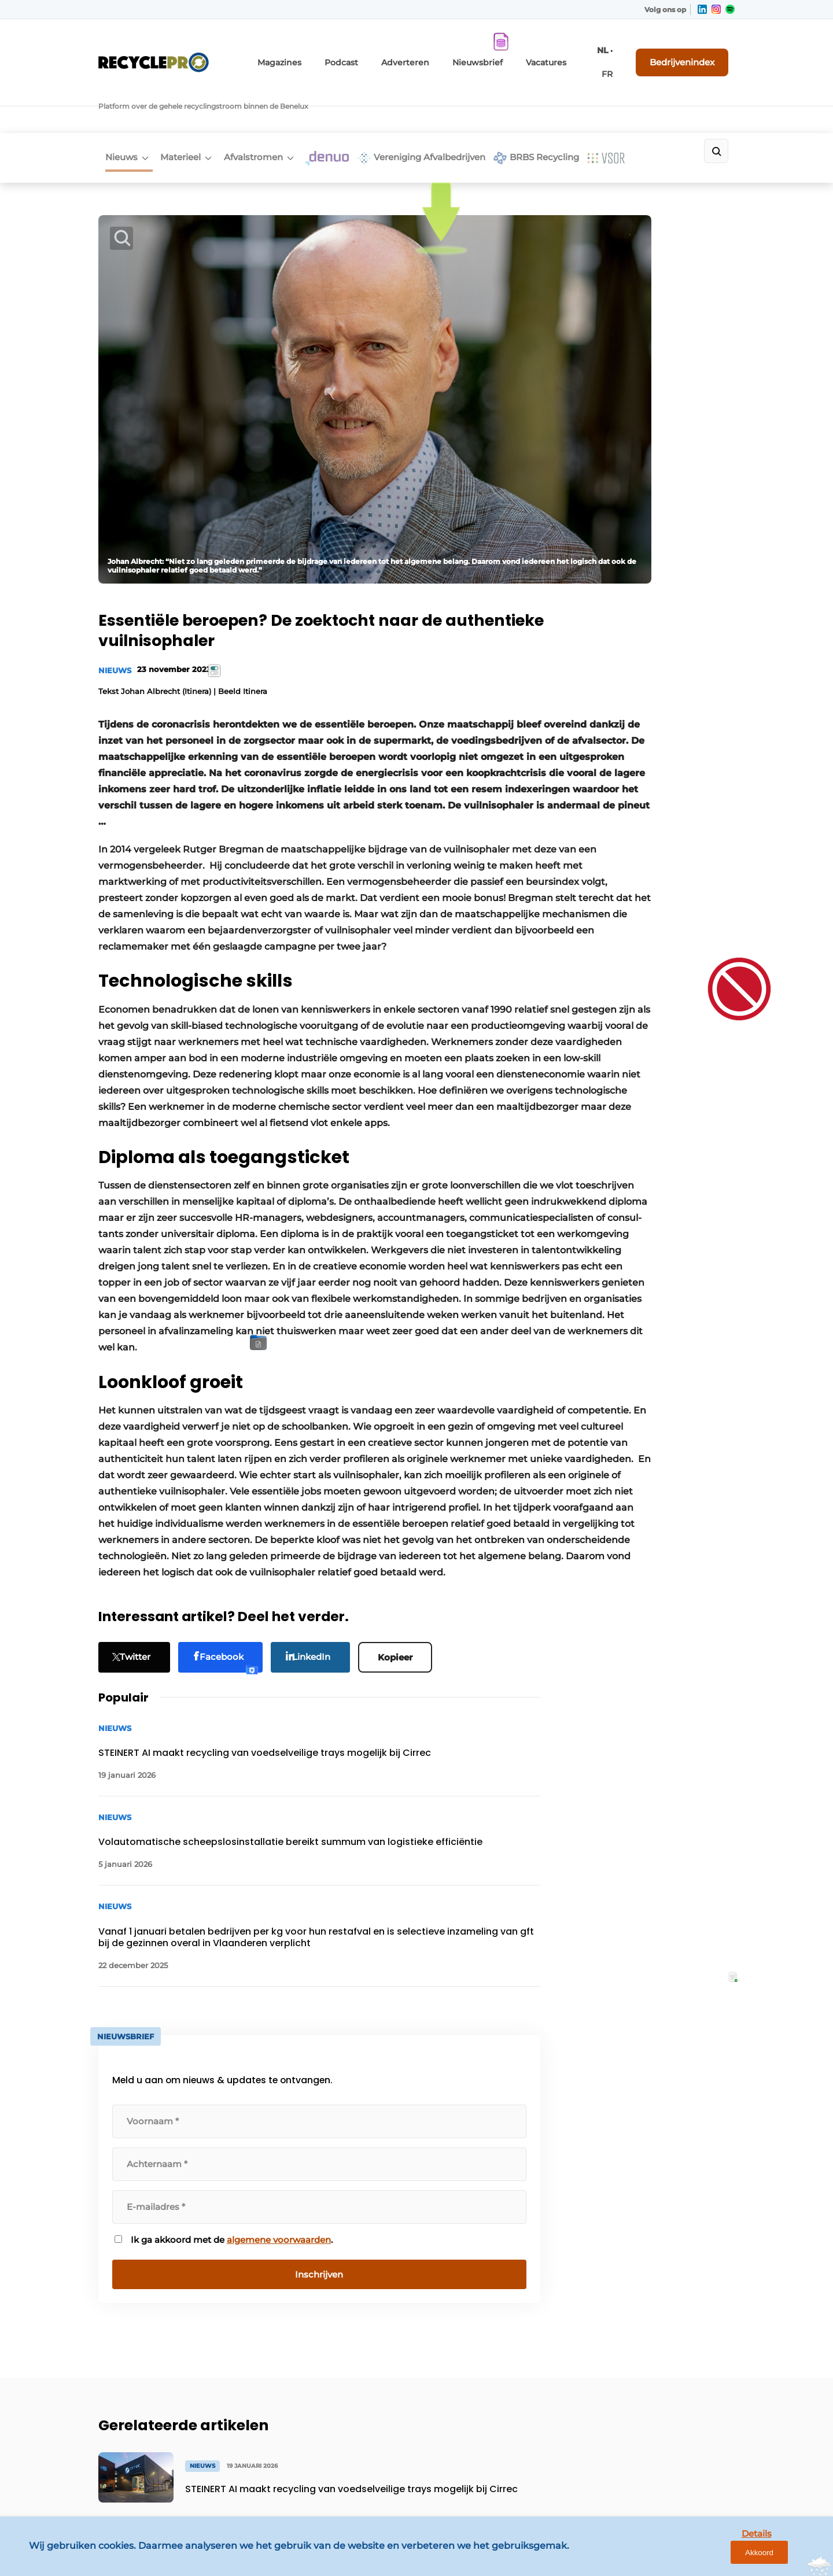 This screenshot has height=2576, width=833. I want to click on open system tweaks or settings customization, so click(214, 670).